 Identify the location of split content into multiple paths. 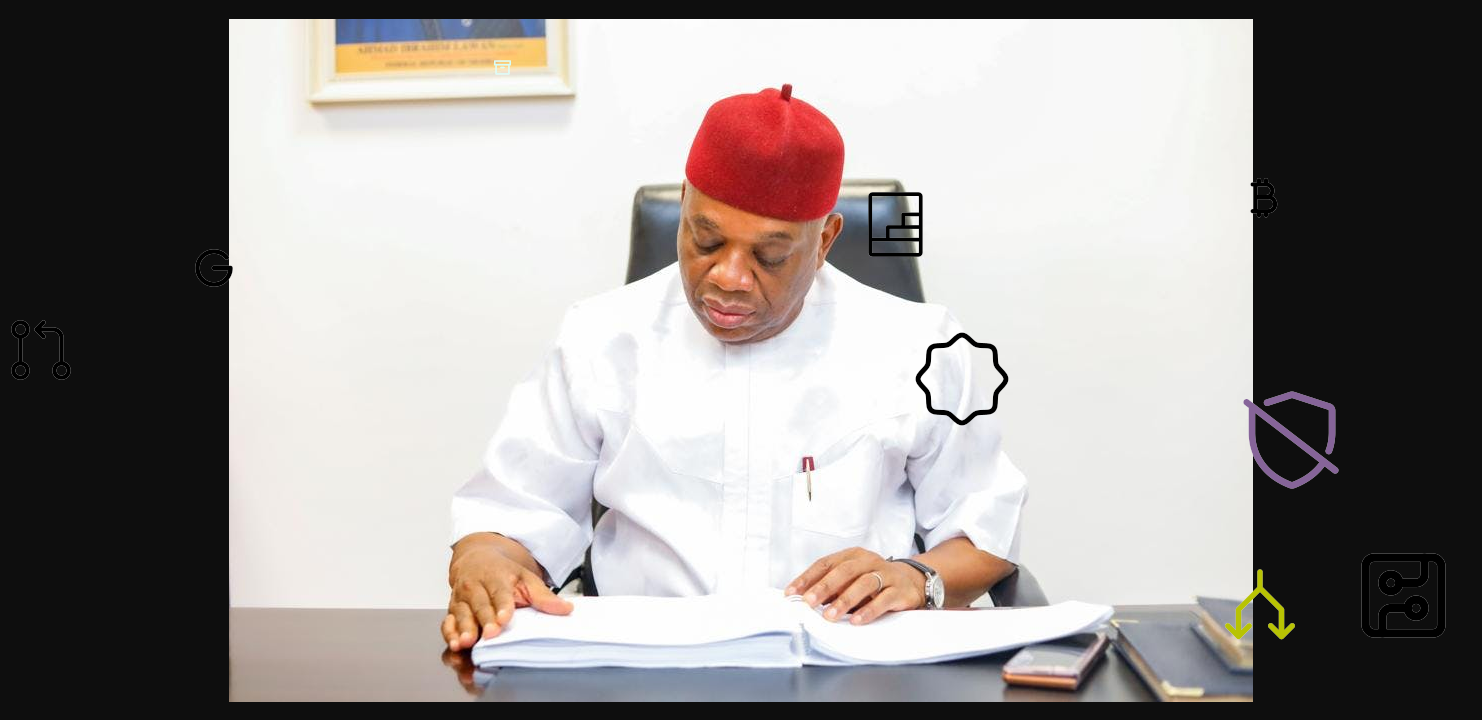
(1260, 607).